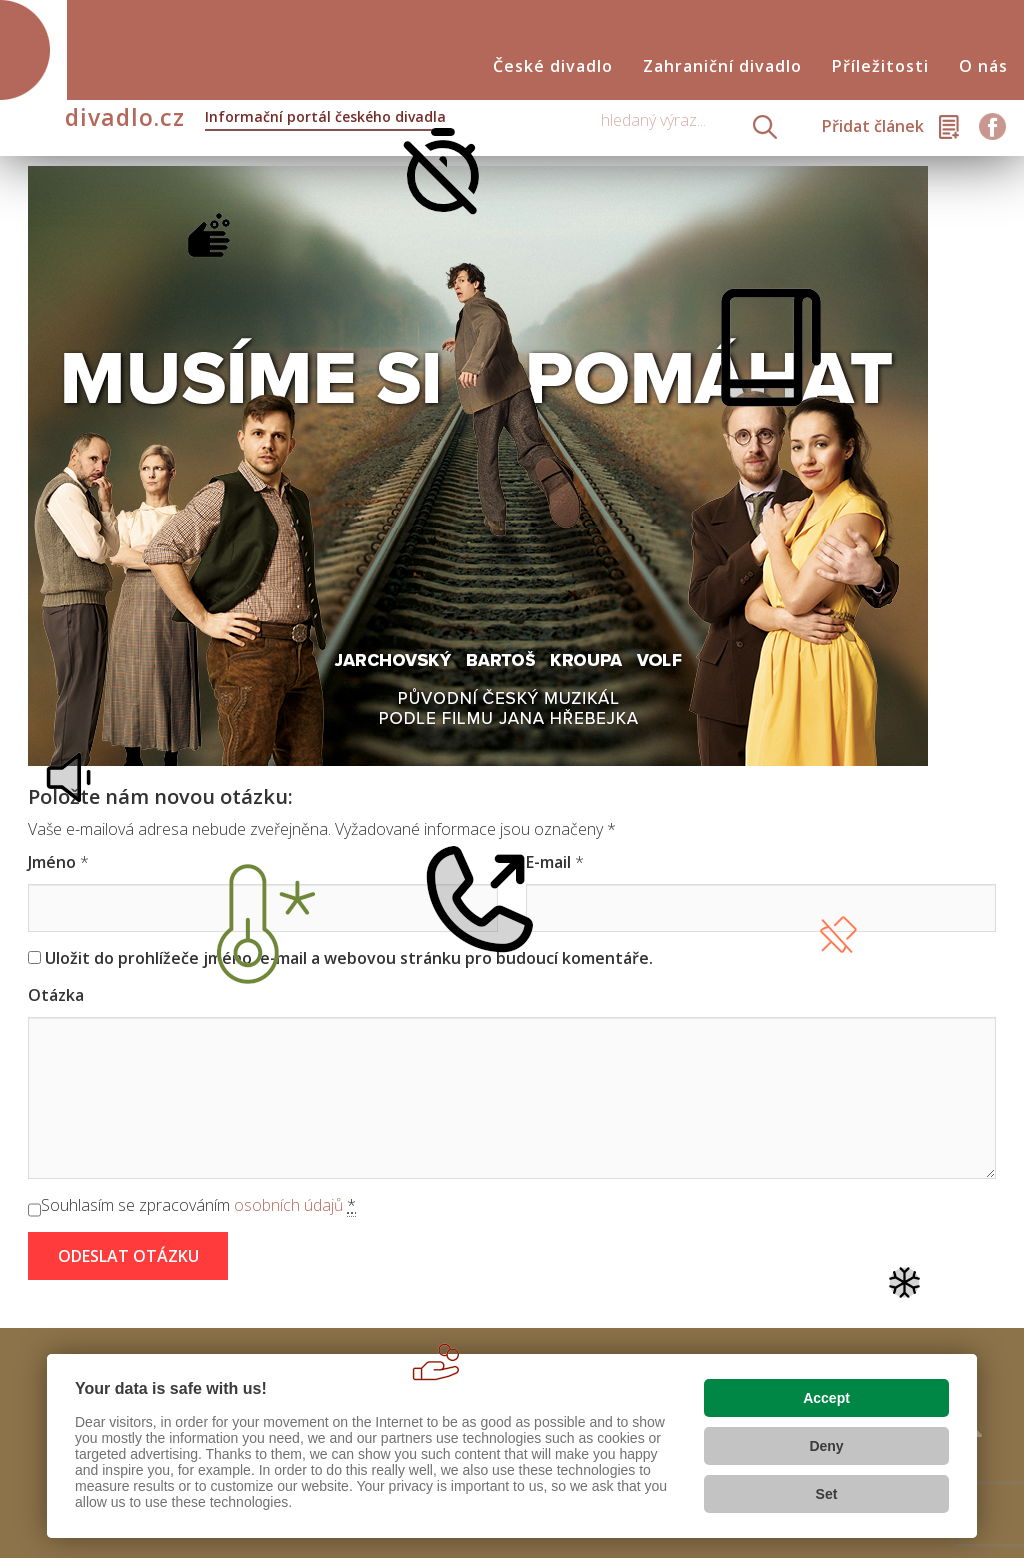 The height and width of the screenshot is (1558, 1024). What do you see at coordinates (837, 936) in the screenshot?
I see `unpin this item` at bounding box center [837, 936].